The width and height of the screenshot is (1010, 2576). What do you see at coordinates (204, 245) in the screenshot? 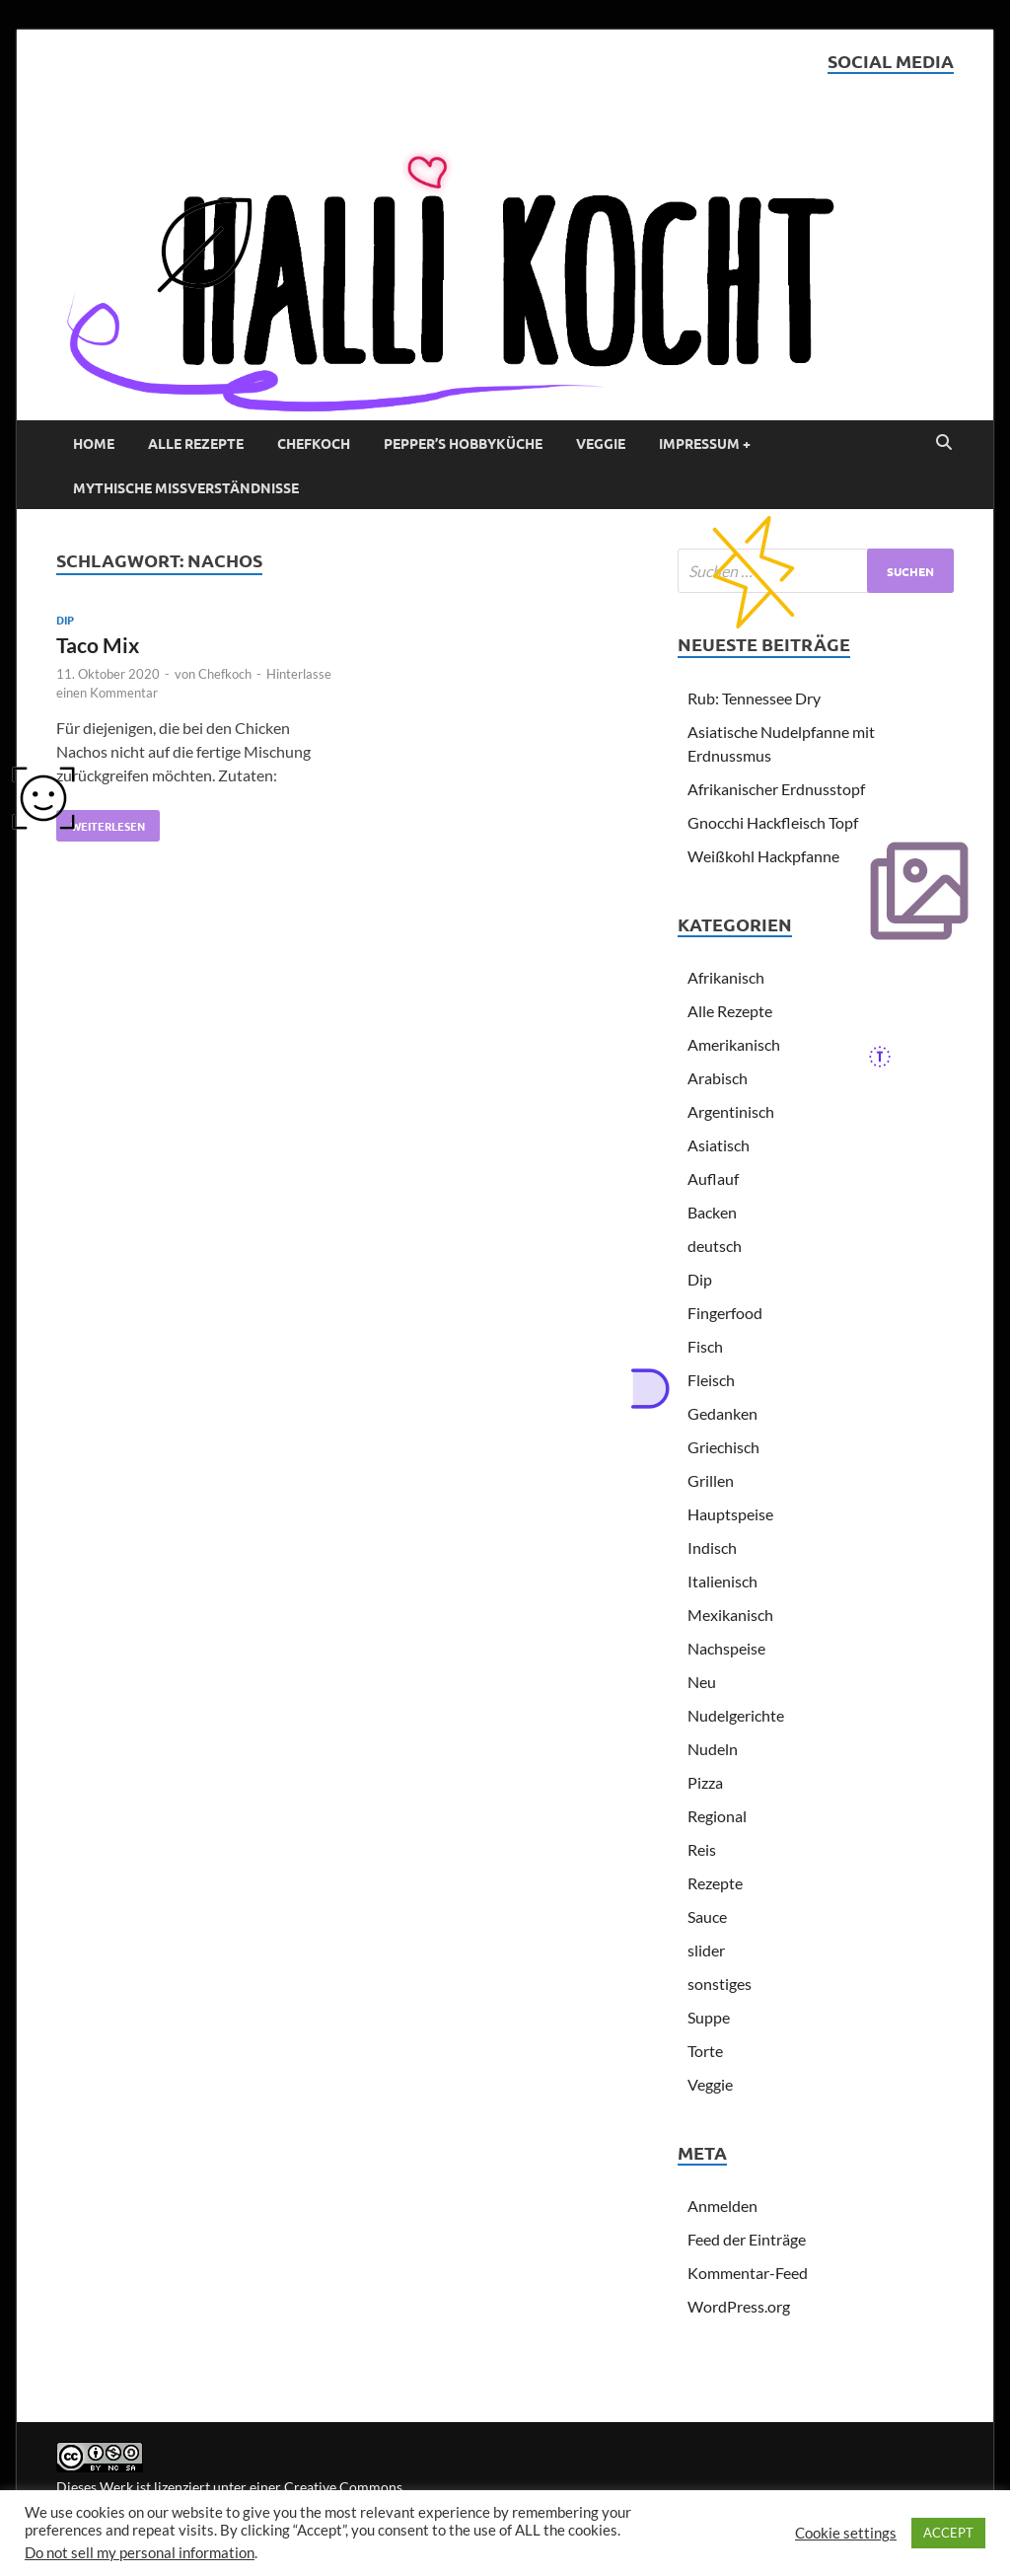
I see `indicates eco-friendly or sustainable option` at bounding box center [204, 245].